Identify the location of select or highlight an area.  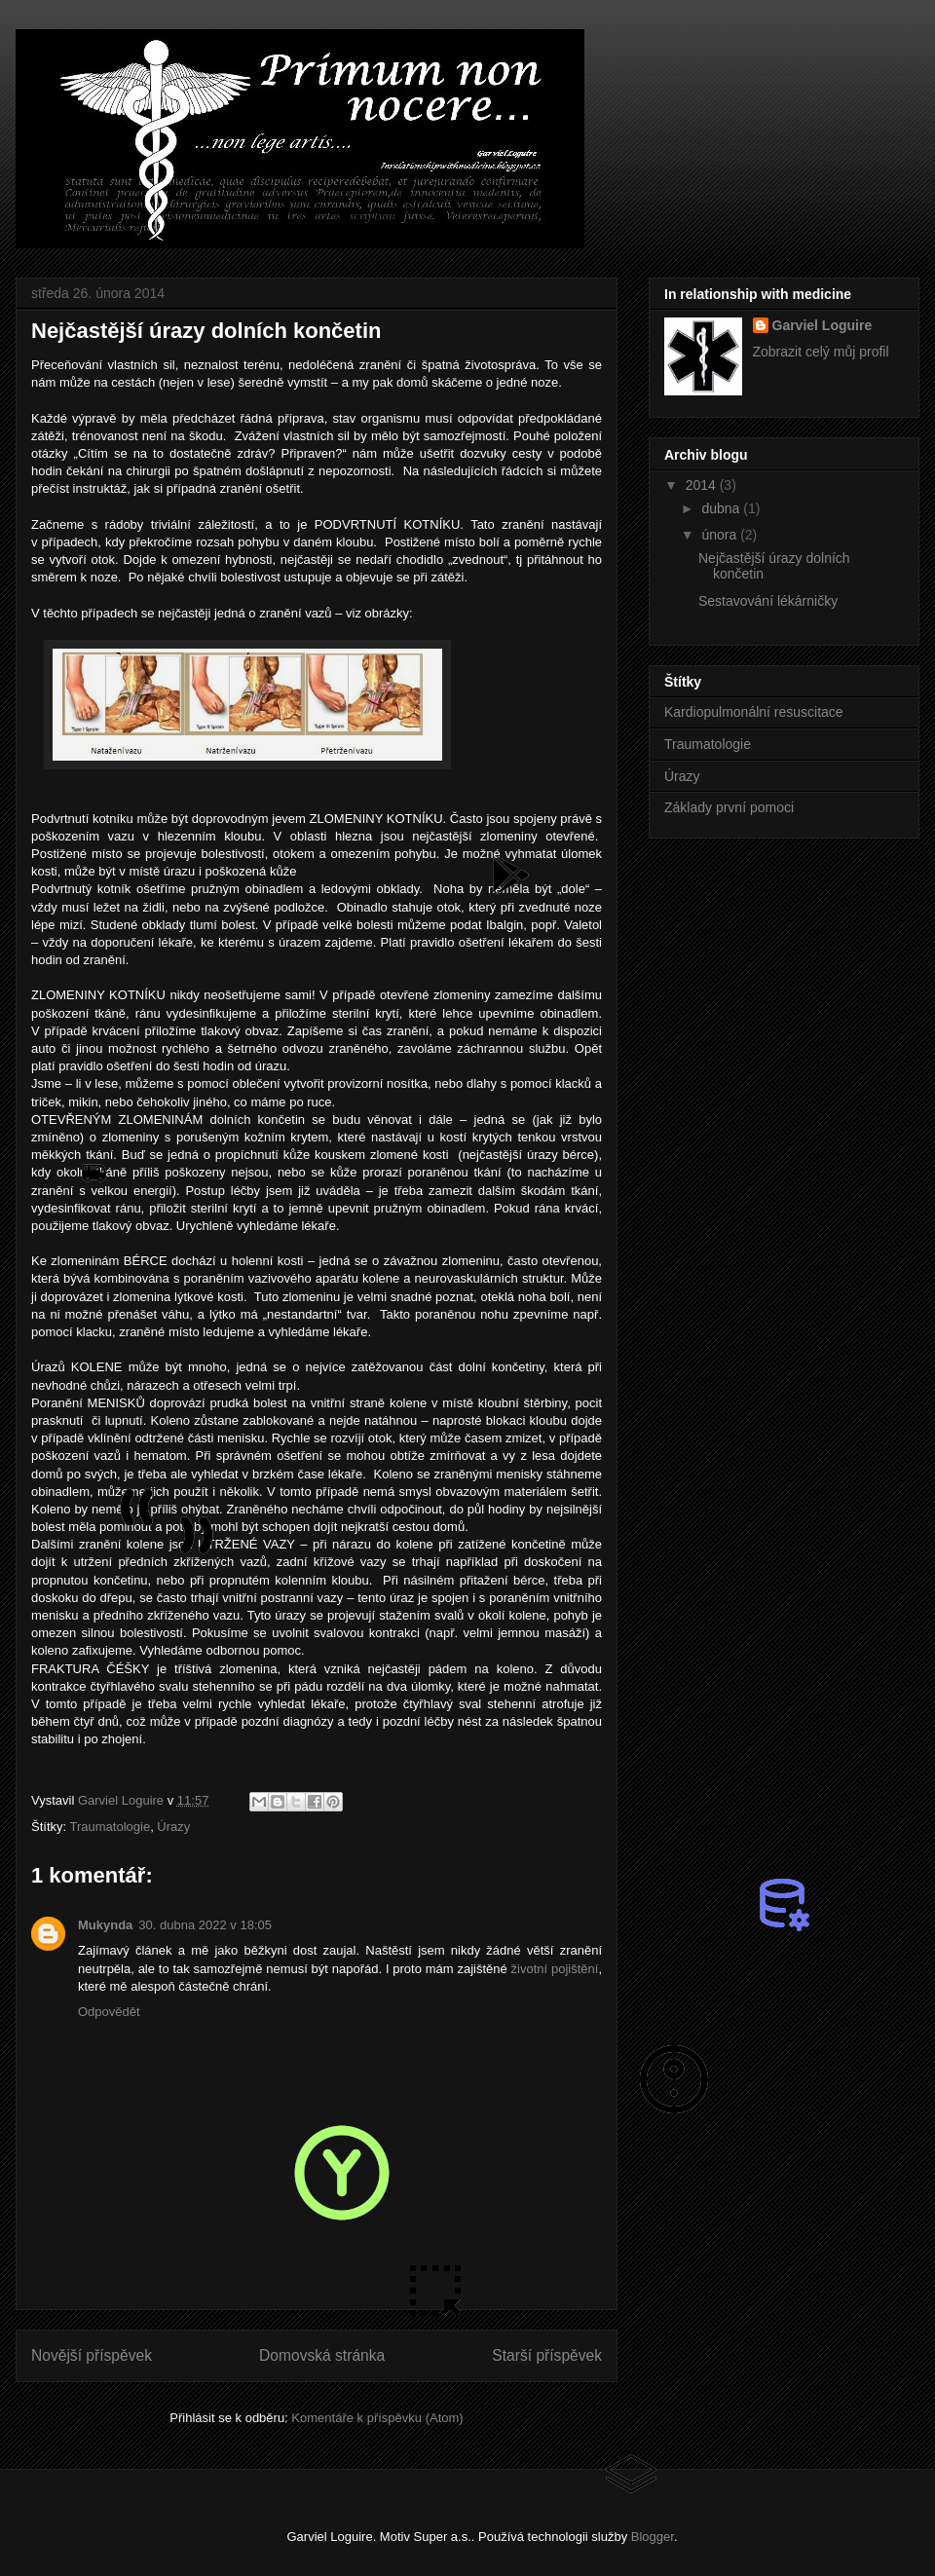
(435, 2291).